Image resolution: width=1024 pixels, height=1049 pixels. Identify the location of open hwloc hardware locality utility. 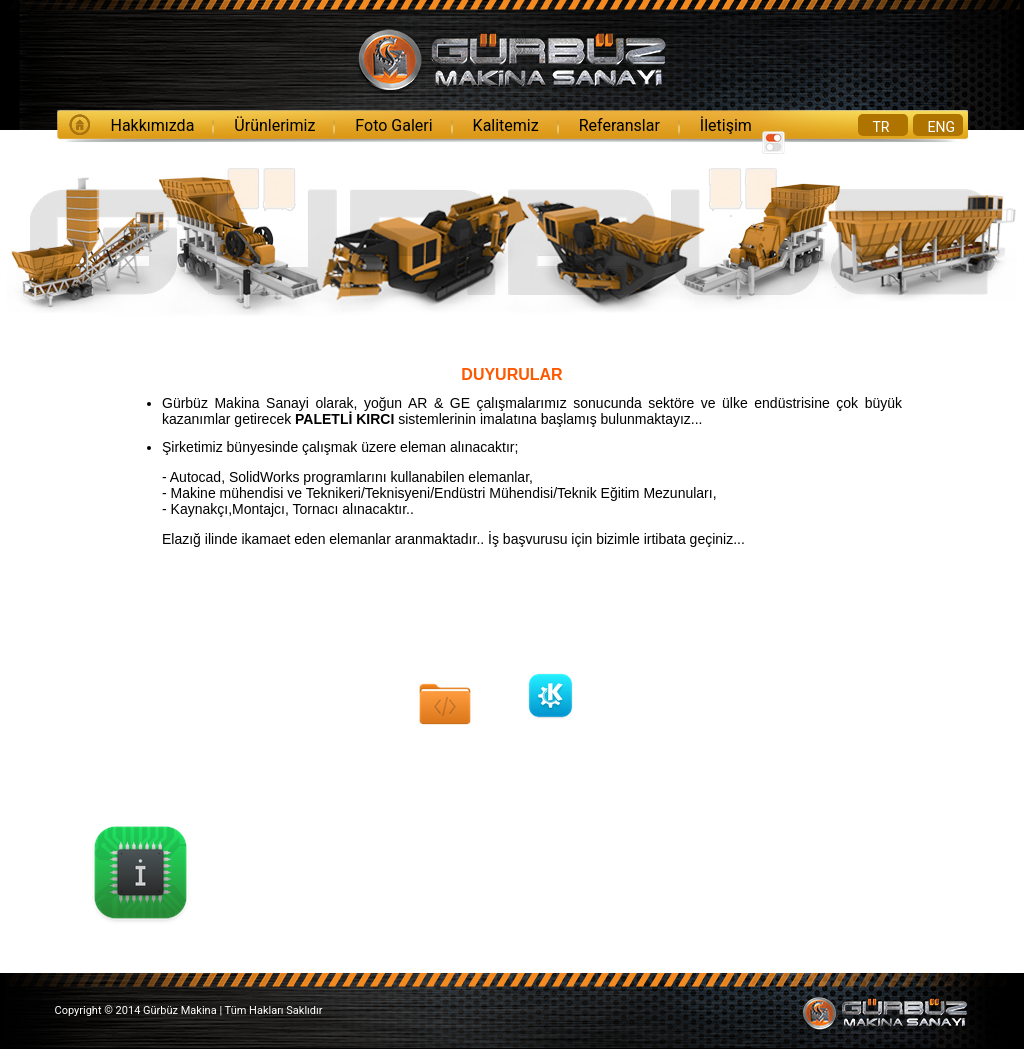
(140, 872).